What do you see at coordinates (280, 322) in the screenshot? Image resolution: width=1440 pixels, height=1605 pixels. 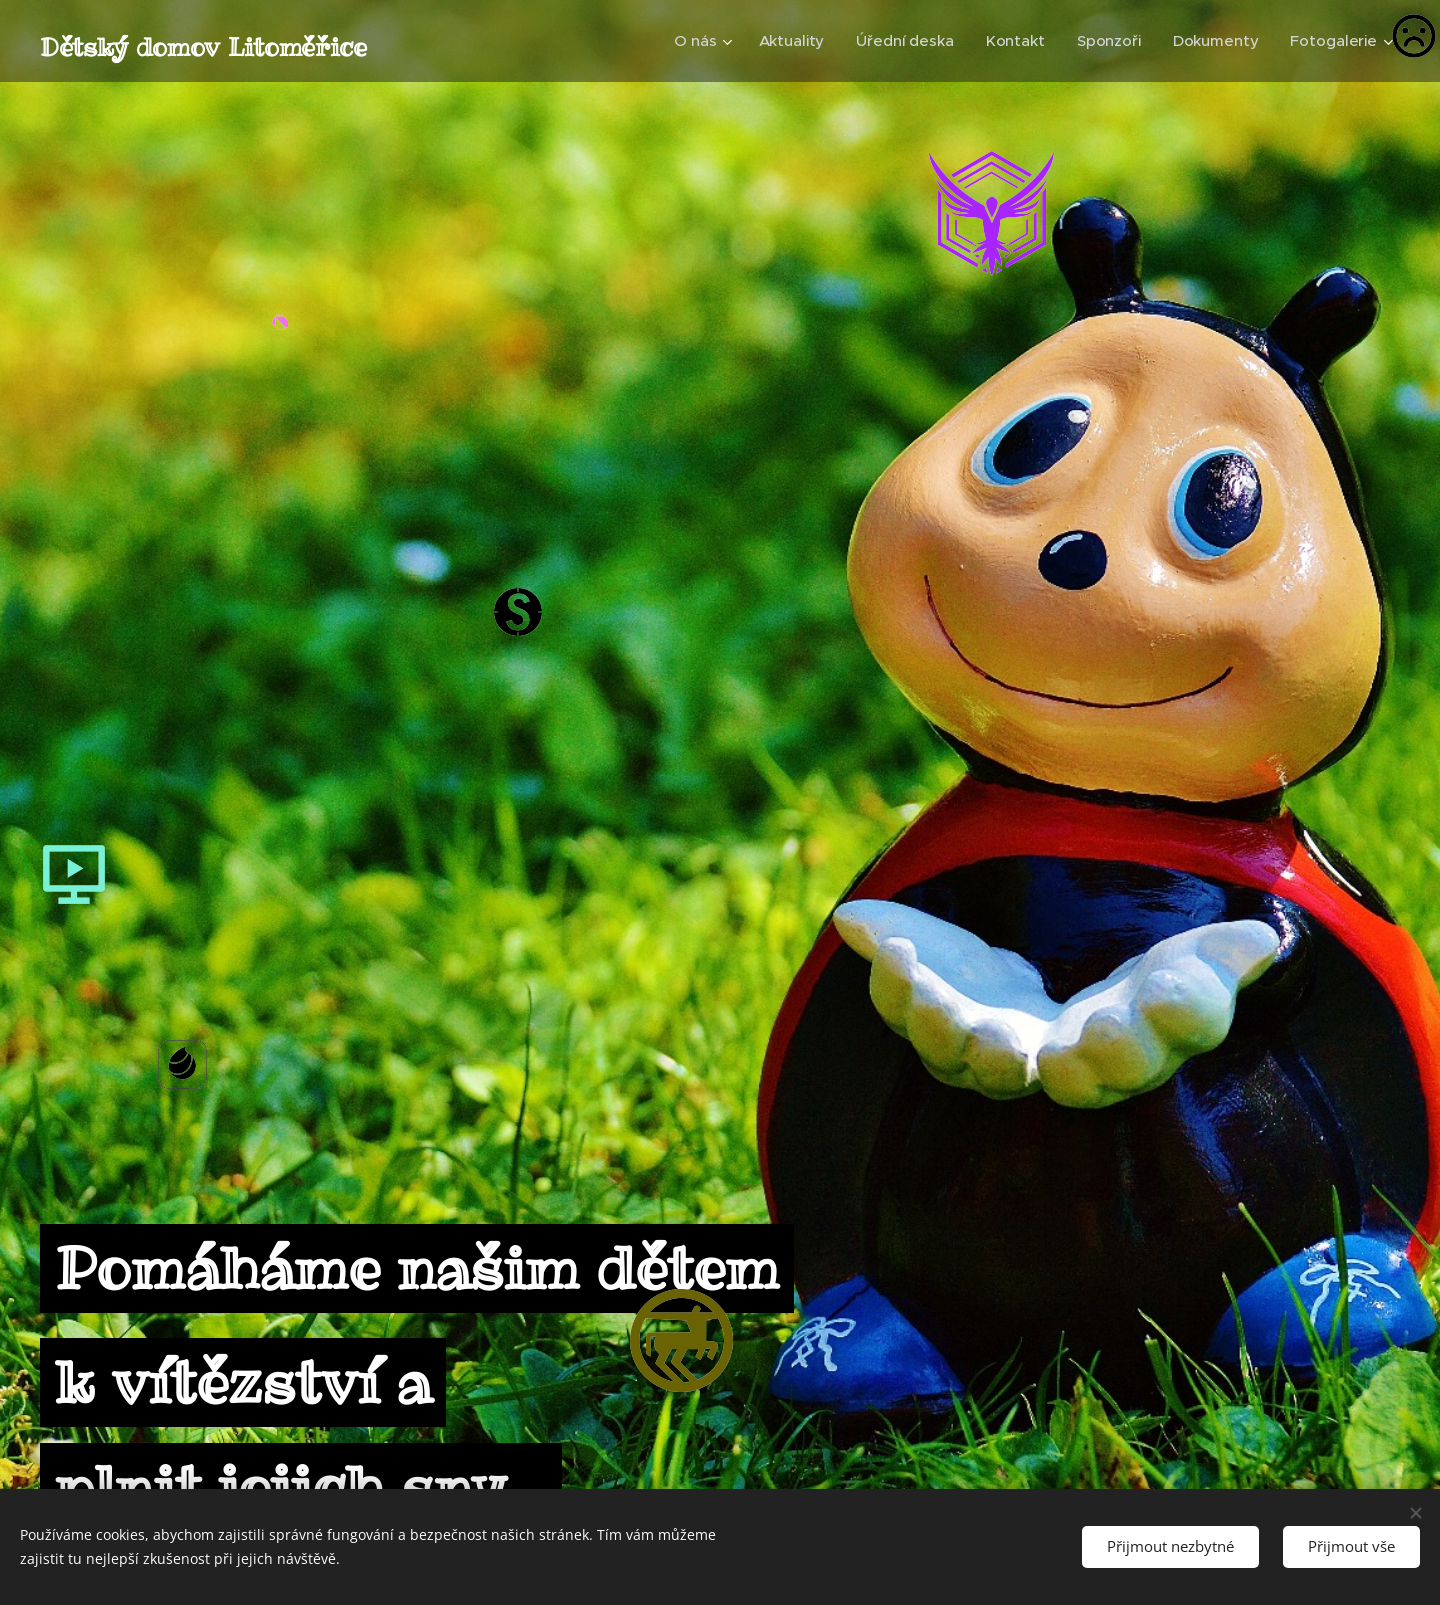 I see `dart programming language logo` at bounding box center [280, 322].